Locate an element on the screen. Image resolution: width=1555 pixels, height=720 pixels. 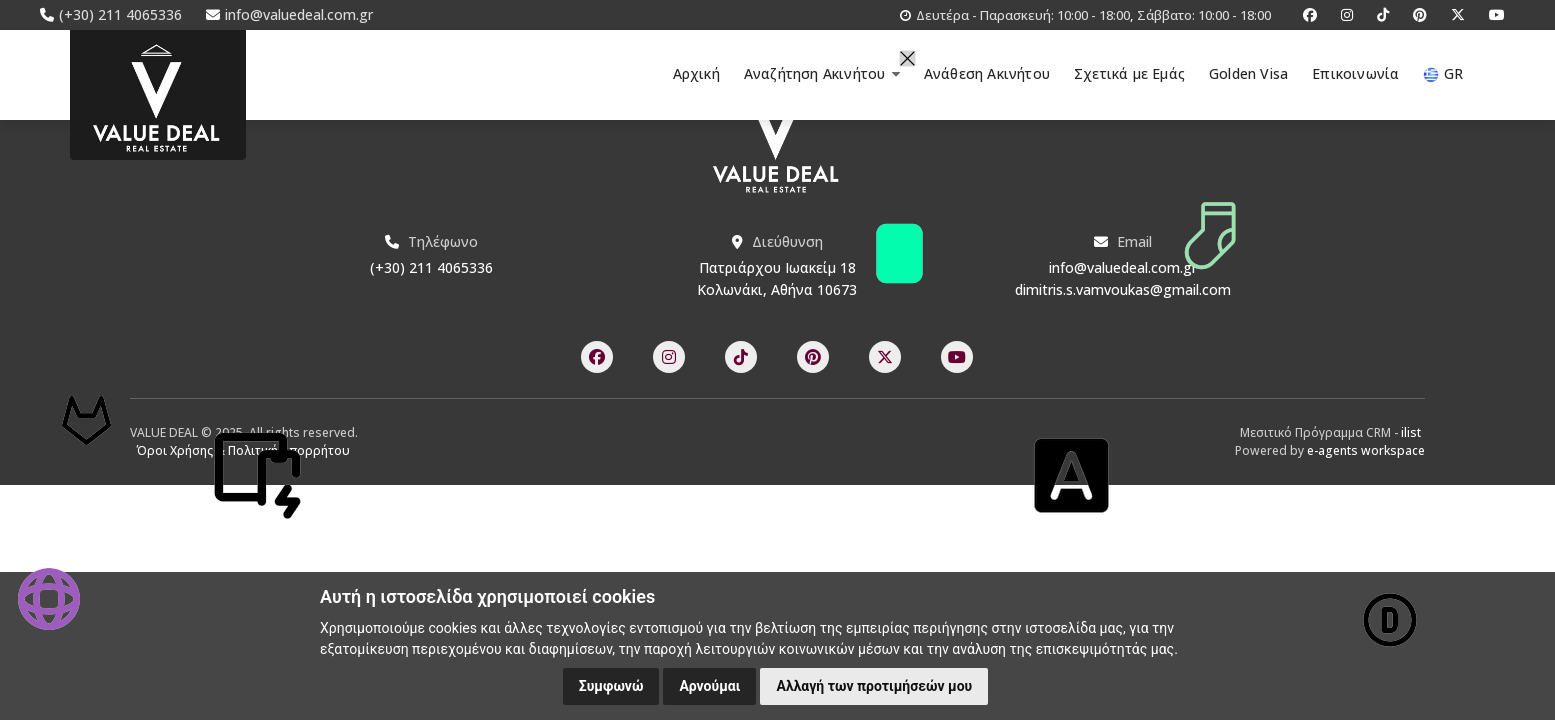
device charging or power status is located at coordinates (257, 471).